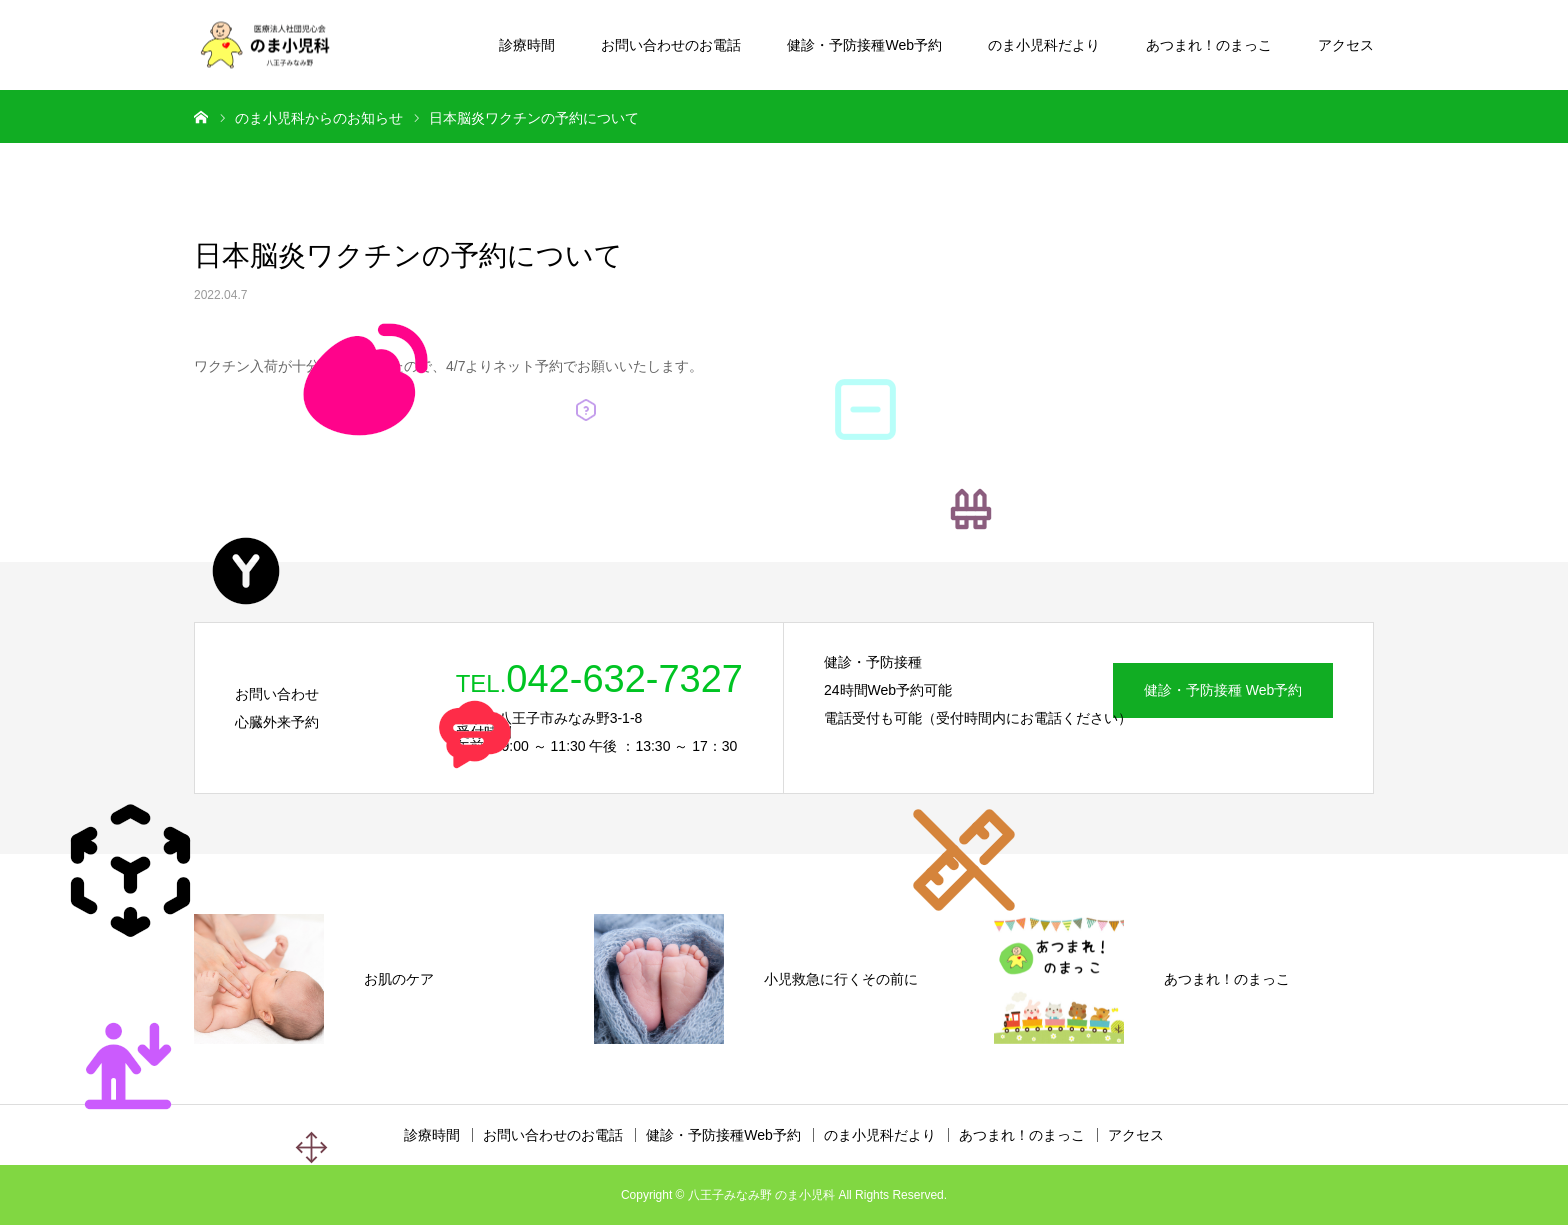  What do you see at coordinates (311, 1147) in the screenshot?
I see `move or reposition an element` at bounding box center [311, 1147].